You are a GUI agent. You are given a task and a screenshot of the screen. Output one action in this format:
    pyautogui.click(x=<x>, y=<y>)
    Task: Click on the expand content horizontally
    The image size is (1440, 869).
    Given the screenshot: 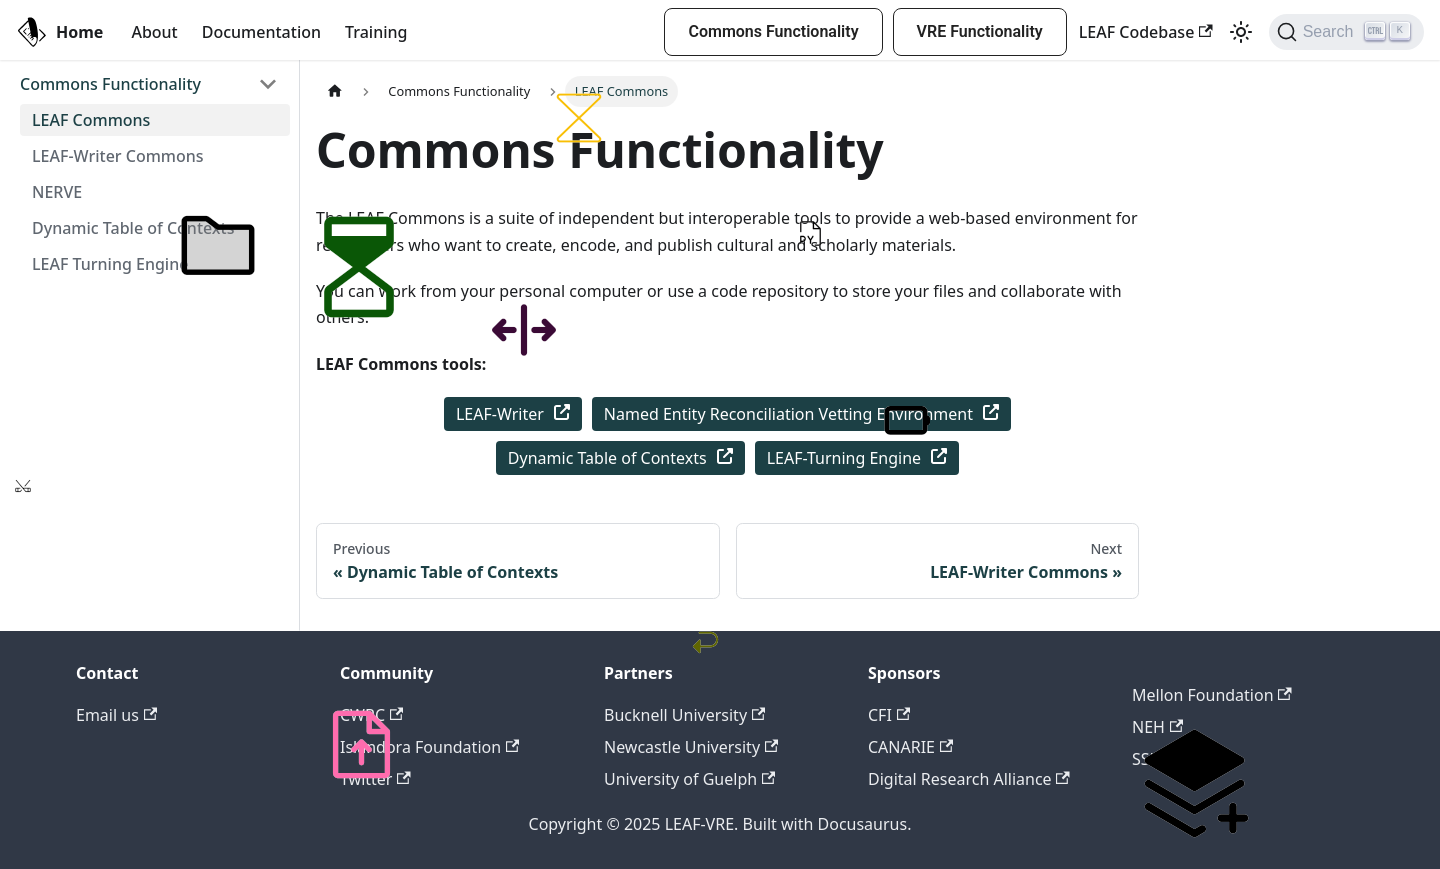 What is the action you would take?
    pyautogui.click(x=524, y=330)
    